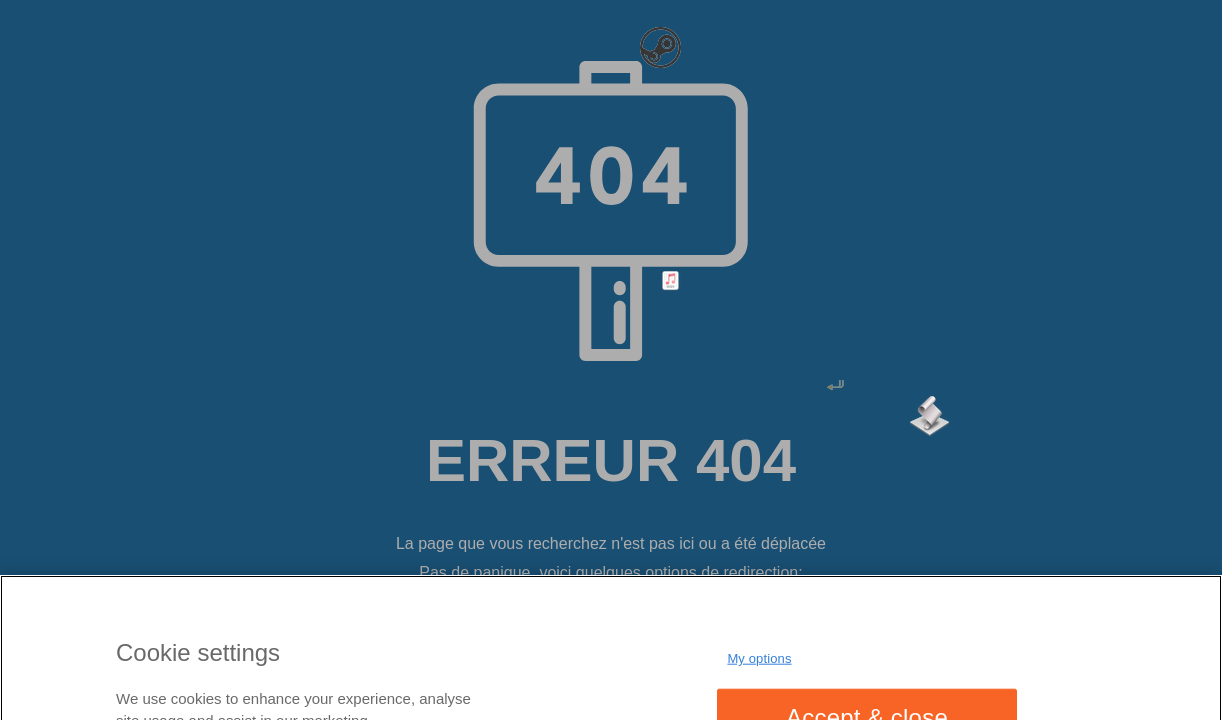 This screenshot has width=1222, height=720. I want to click on audio file in wav format, so click(670, 280).